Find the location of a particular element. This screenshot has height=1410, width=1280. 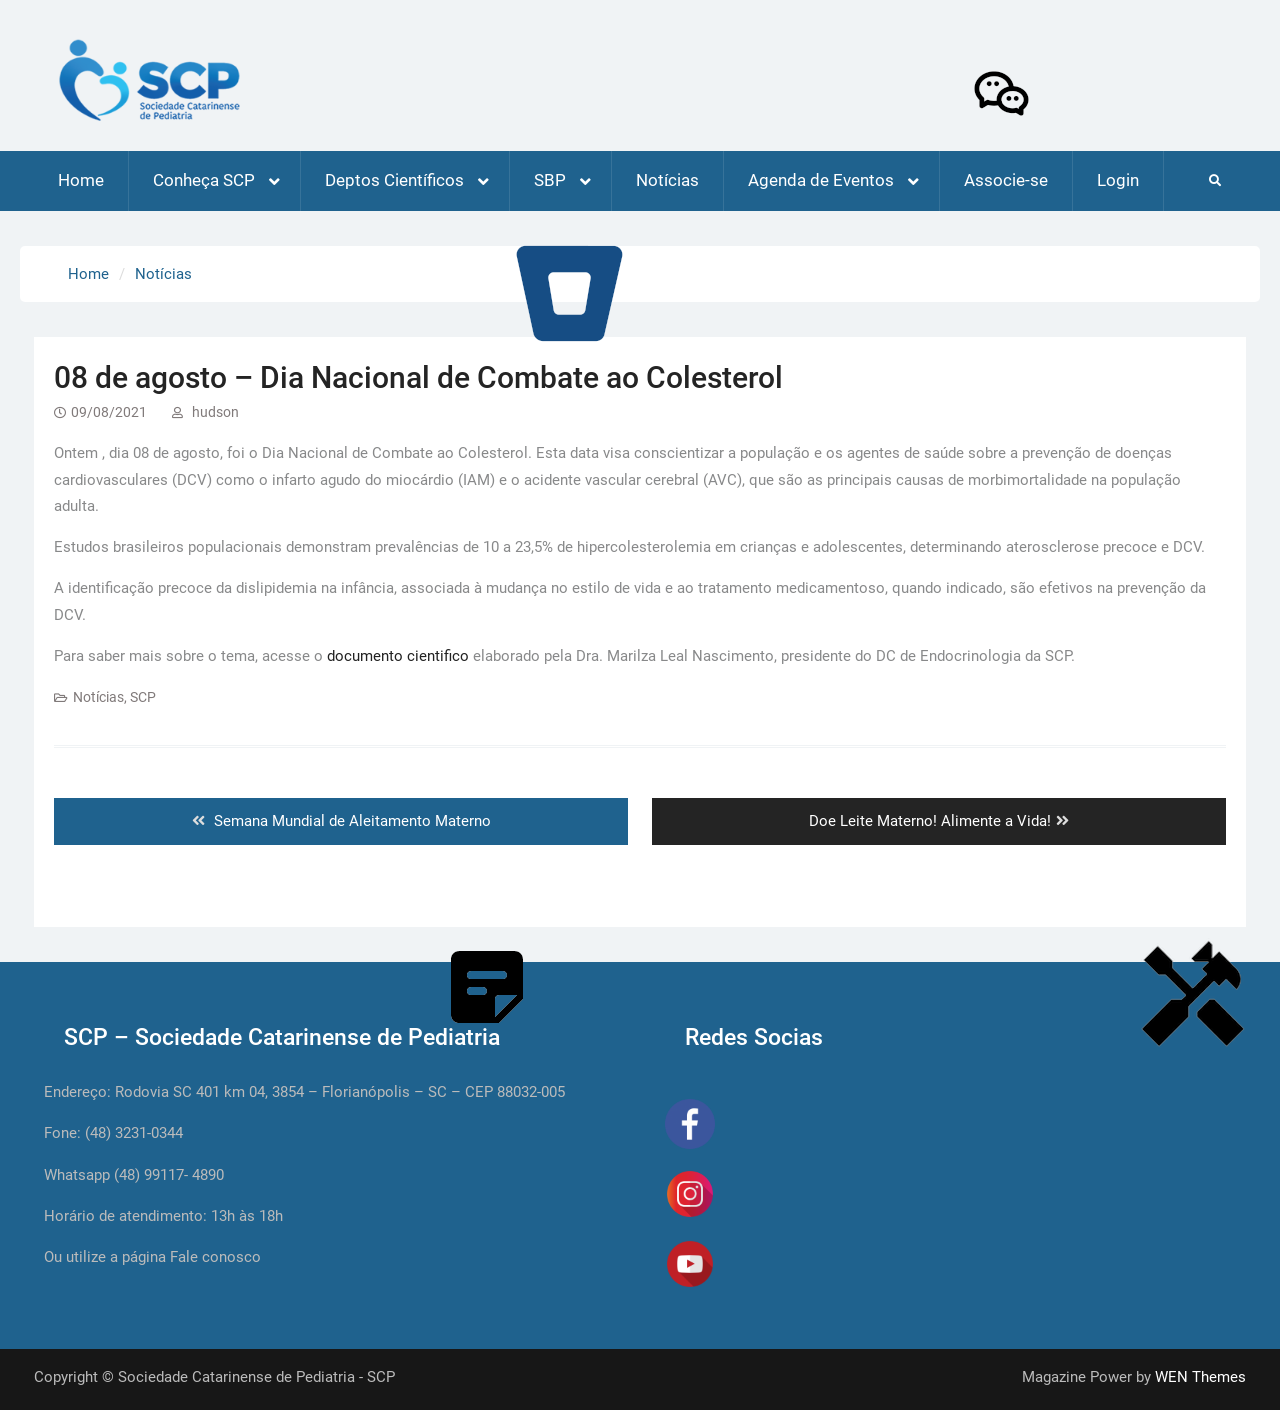

access tools and settings is located at coordinates (1193, 995).